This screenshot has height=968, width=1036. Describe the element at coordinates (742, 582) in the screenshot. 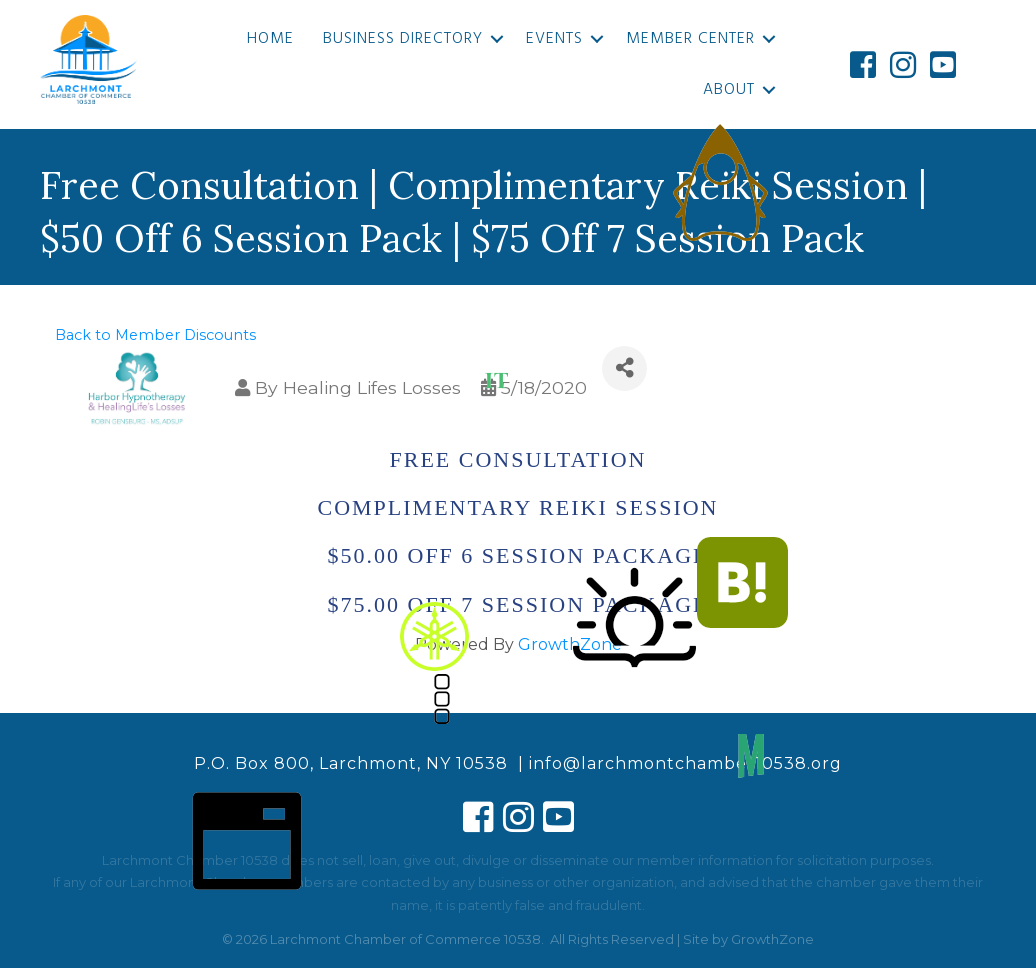

I see `open hatena bookmark app` at that location.